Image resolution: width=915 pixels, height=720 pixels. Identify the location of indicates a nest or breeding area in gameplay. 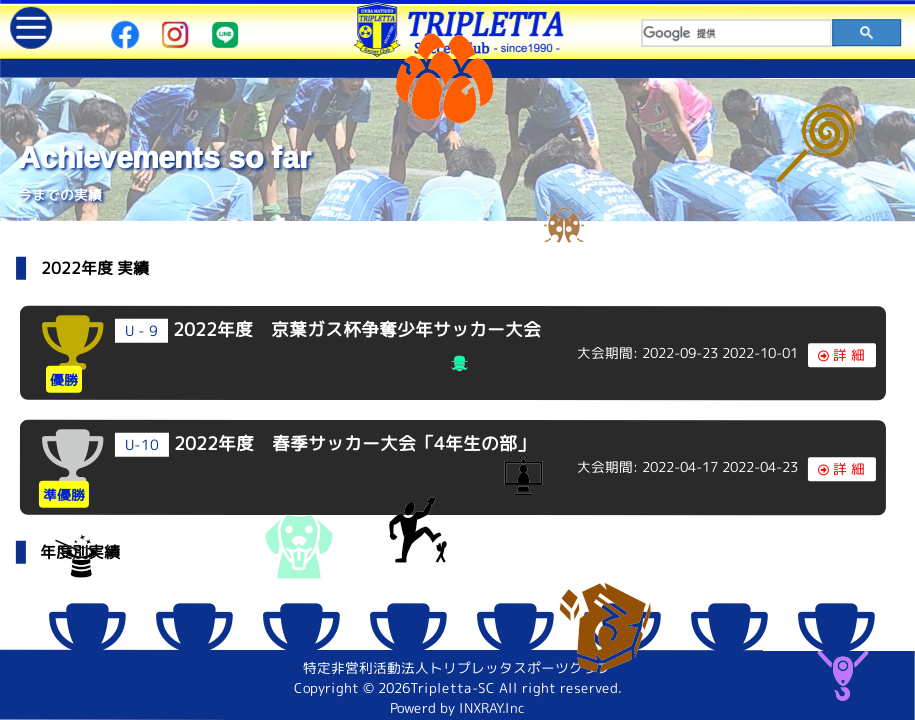
(444, 78).